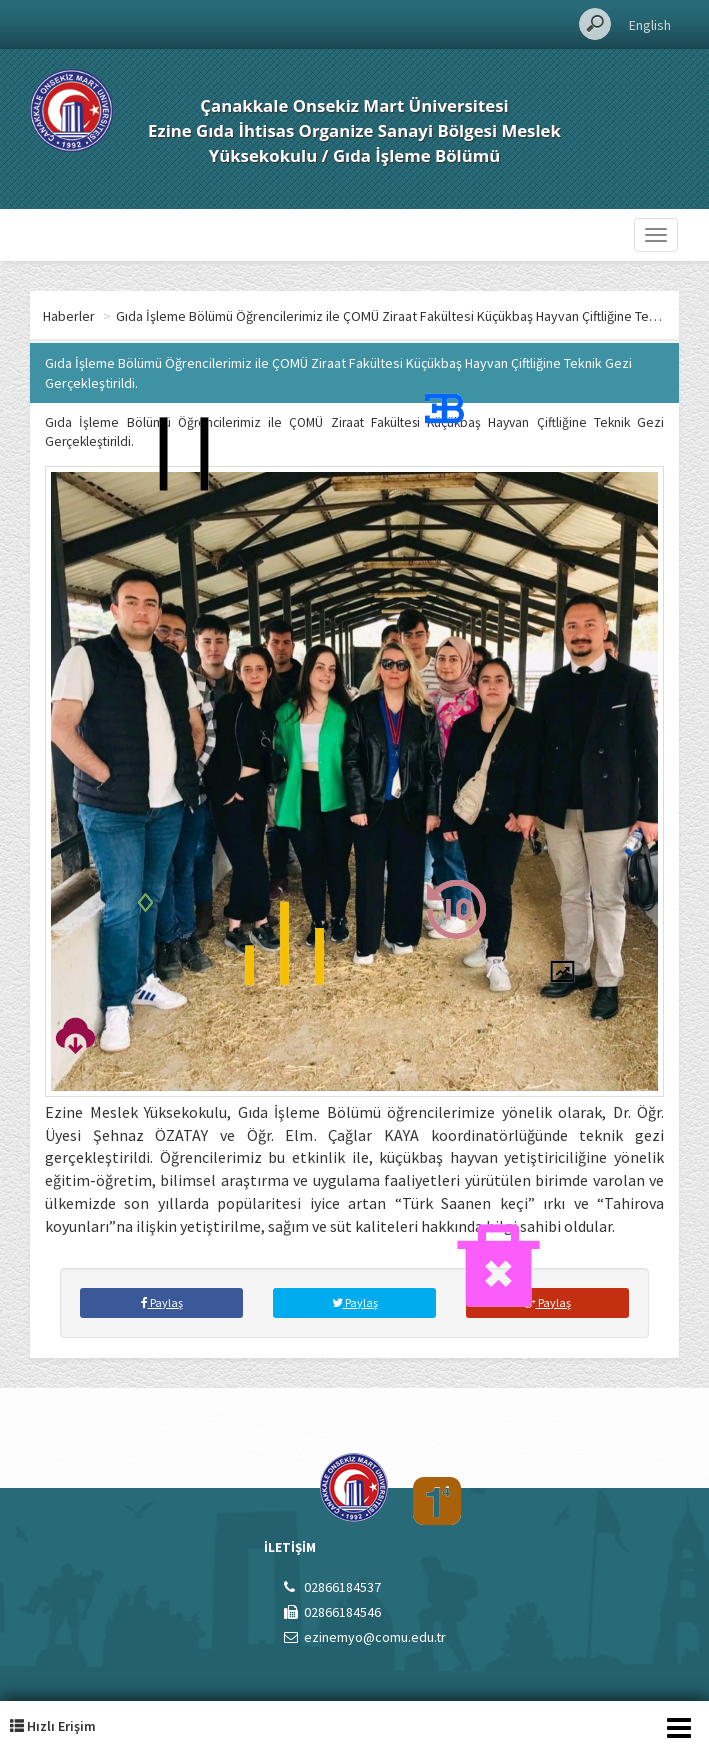  I want to click on view financial growth or investment performance, so click(562, 971).